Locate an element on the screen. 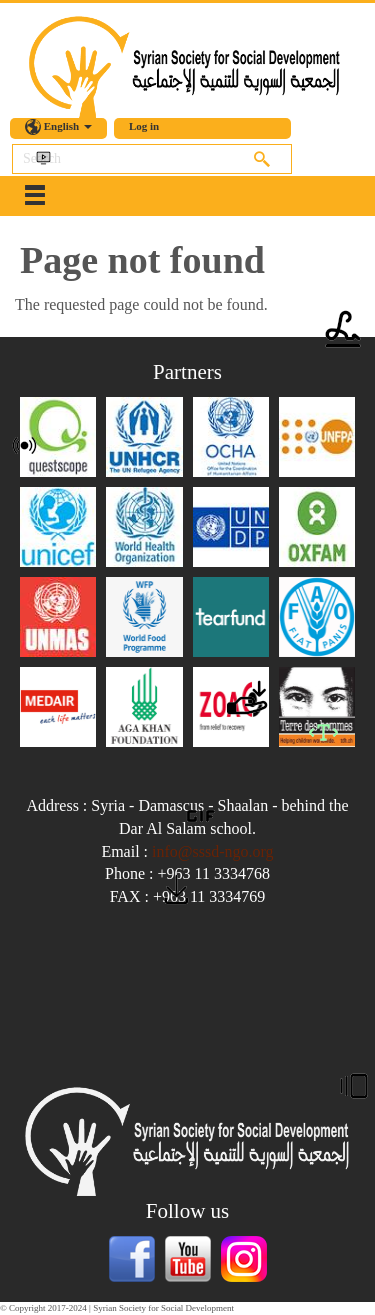 The height and width of the screenshot is (1315, 375). start a live broadcast or stream is located at coordinates (24, 445).